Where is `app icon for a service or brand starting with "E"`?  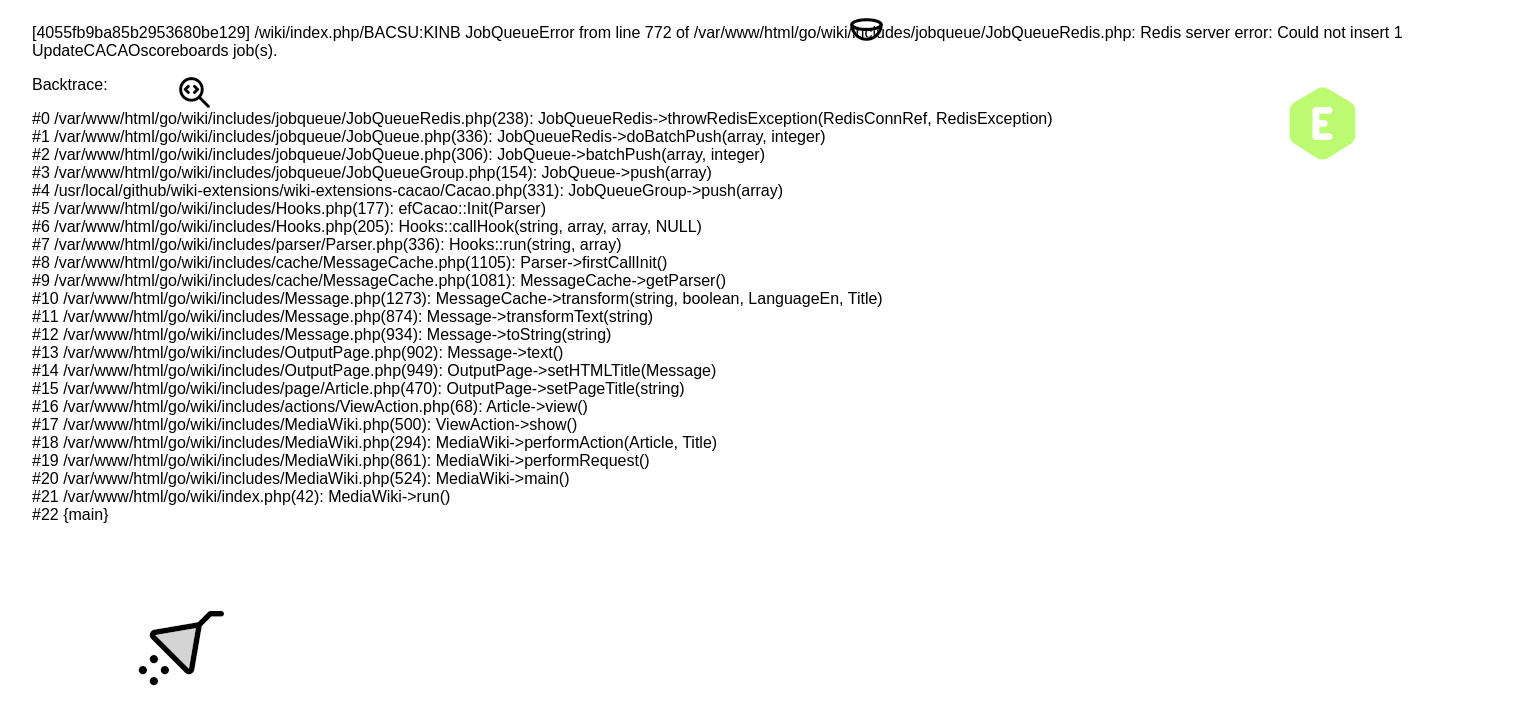 app icon for a service or brand starting with "E" is located at coordinates (1322, 123).